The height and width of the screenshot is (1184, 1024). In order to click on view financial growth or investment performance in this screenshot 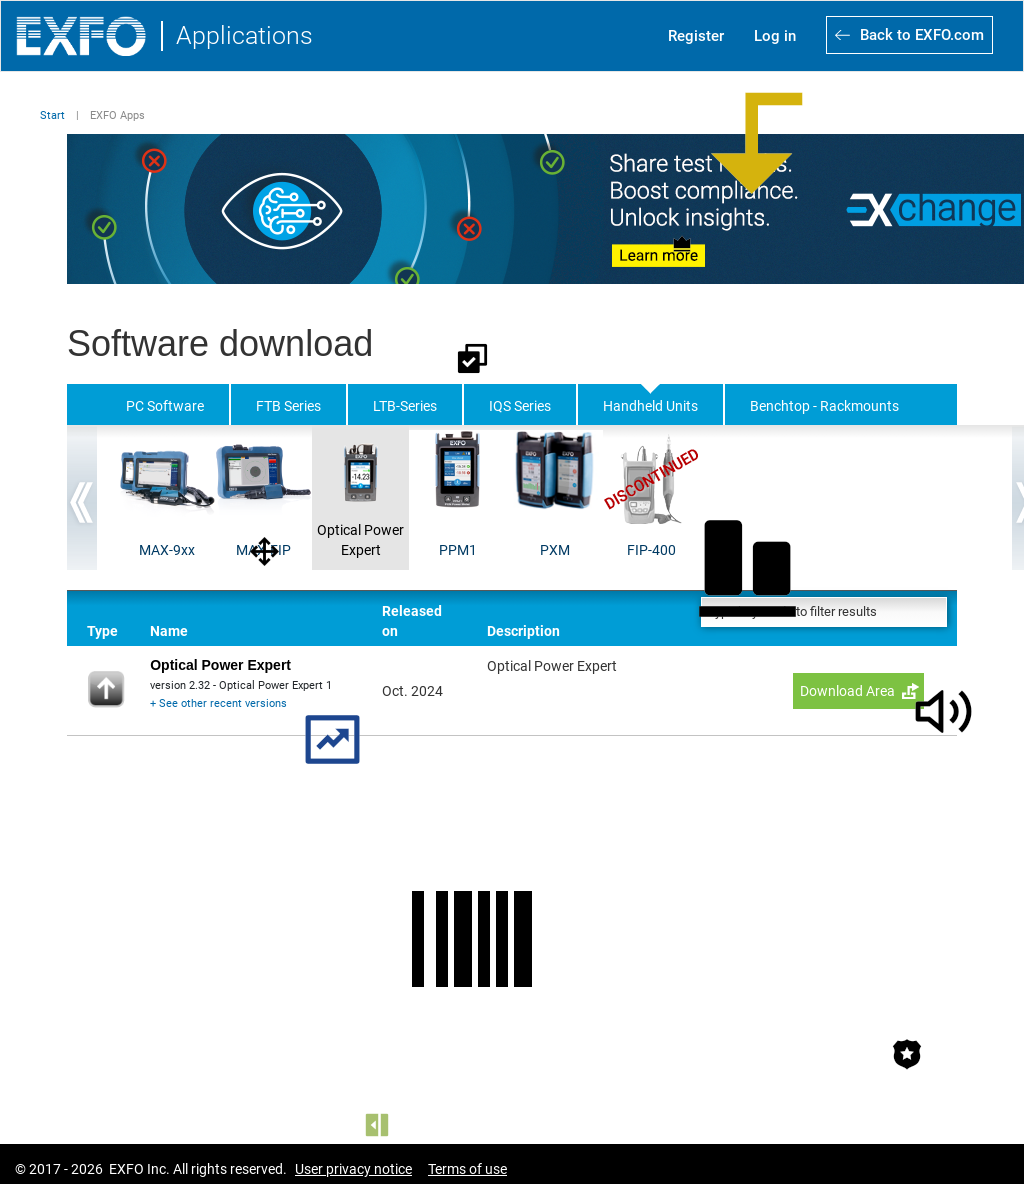, I will do `click(332, 739)`.